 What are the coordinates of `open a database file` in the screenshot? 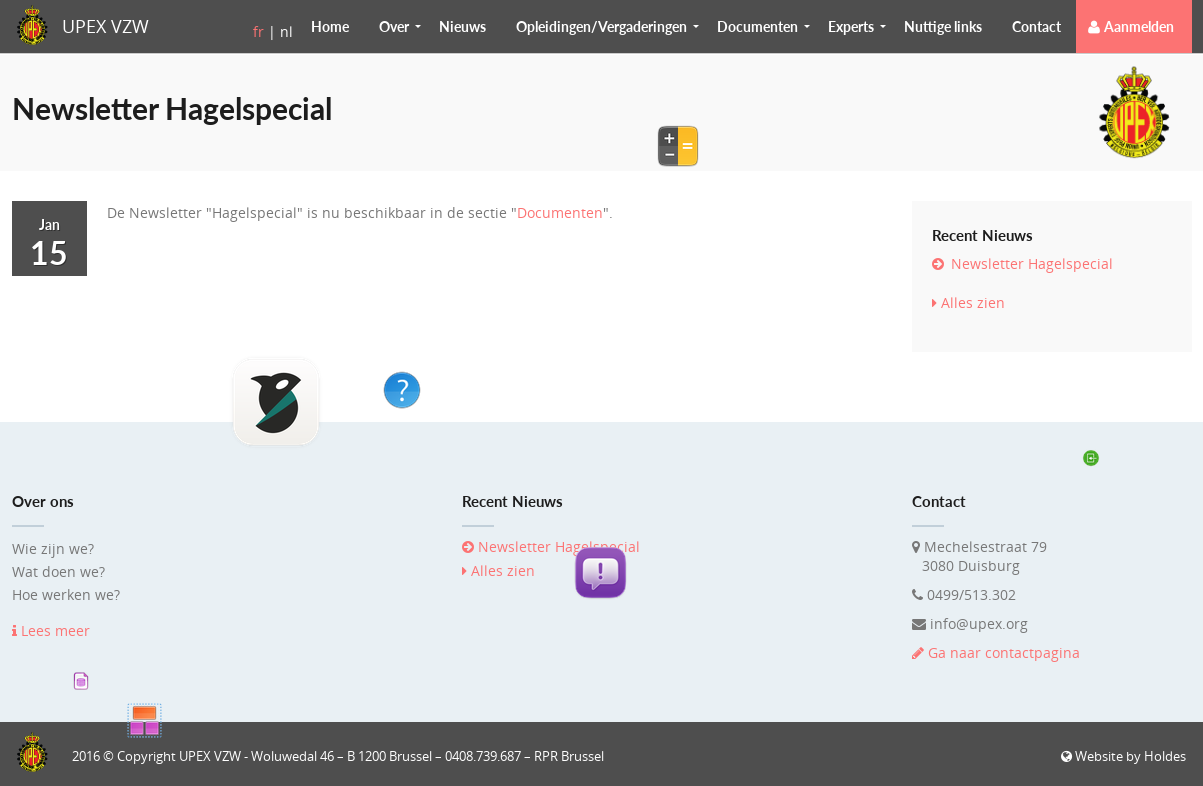 It's located at (81, 681).